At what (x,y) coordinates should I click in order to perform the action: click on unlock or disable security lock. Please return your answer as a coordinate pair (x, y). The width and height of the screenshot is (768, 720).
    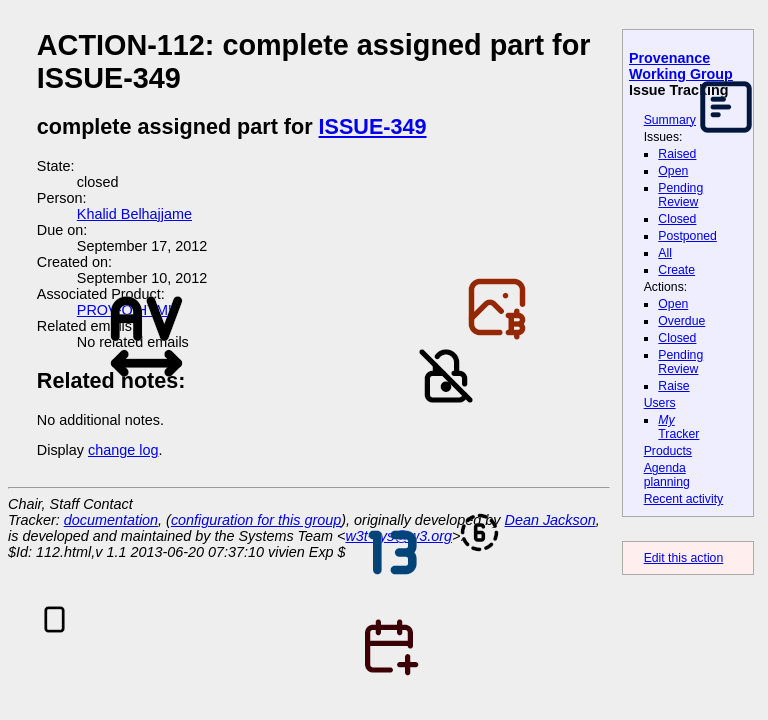
    Looking at the image, I should click on (446, 376).